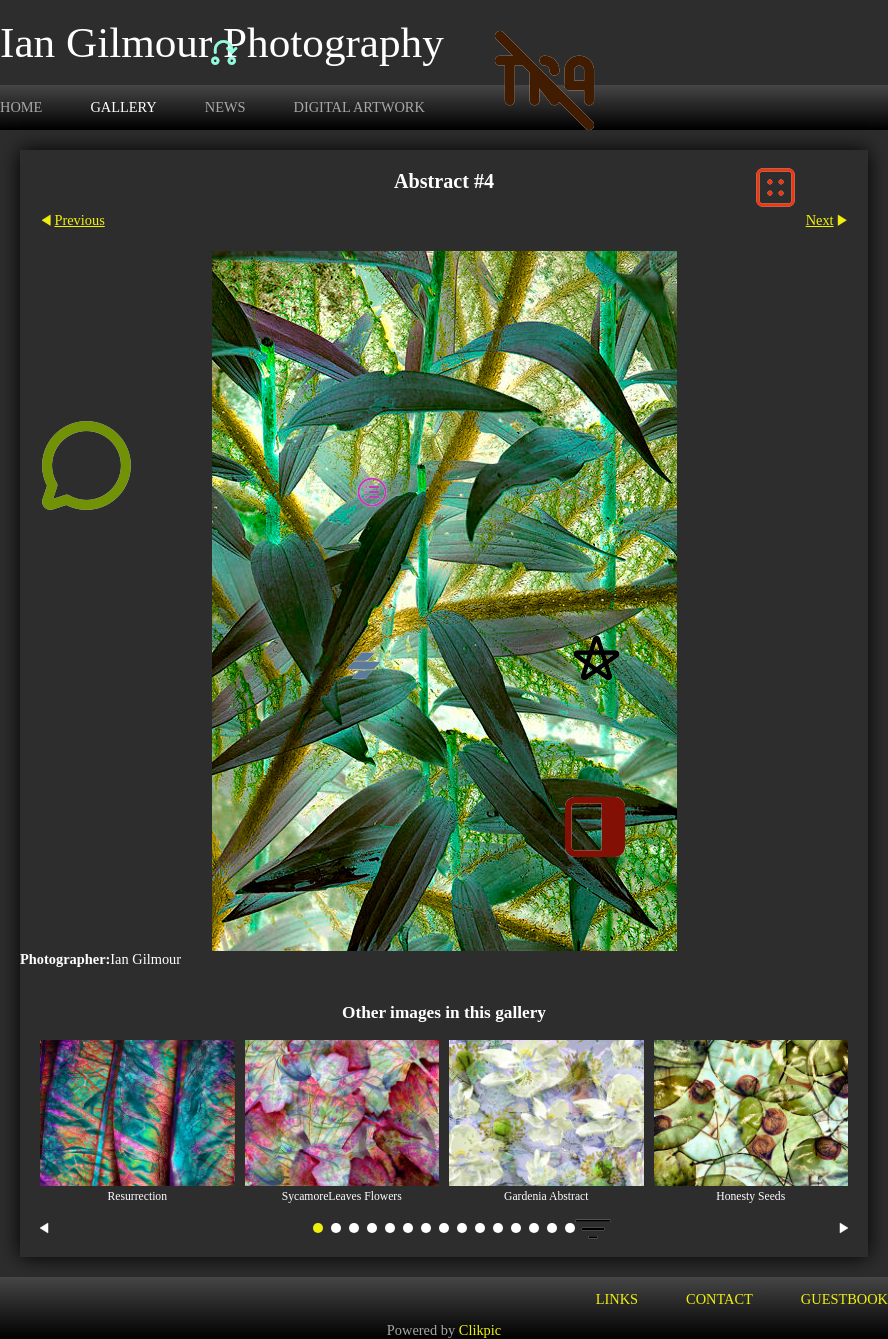 The width and height of the screenshot is (888, 1339). I want to click on stencil framework logo, so click(363, 665).